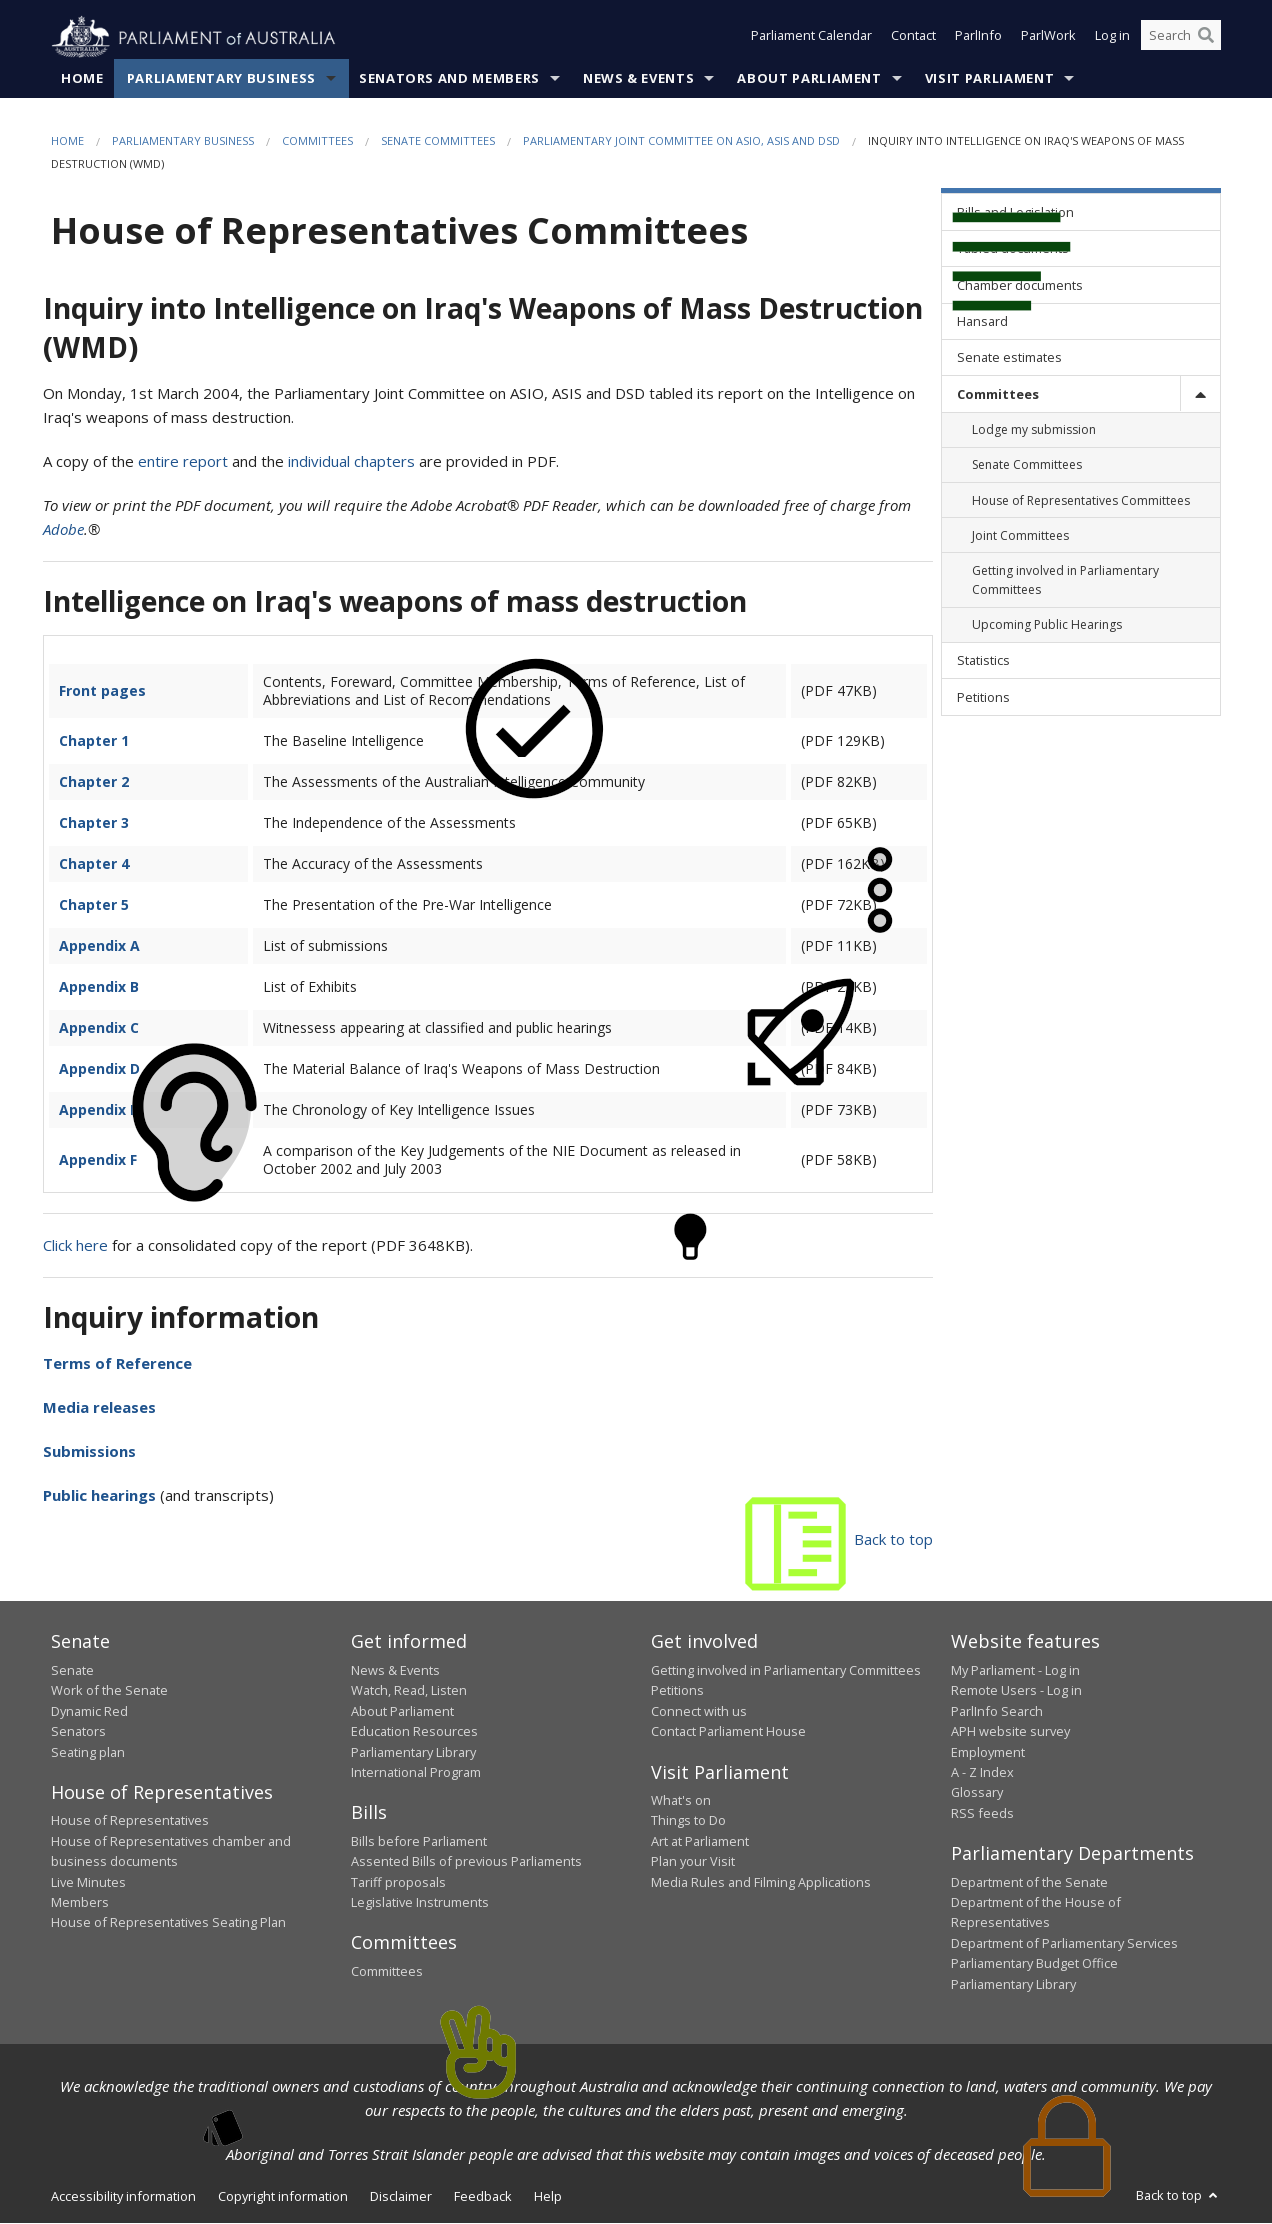 The image size is (1272, 2224). Describe the element at coordinates (1011, 261) in the screenshot. I see `view items in a flat list format` at that location.